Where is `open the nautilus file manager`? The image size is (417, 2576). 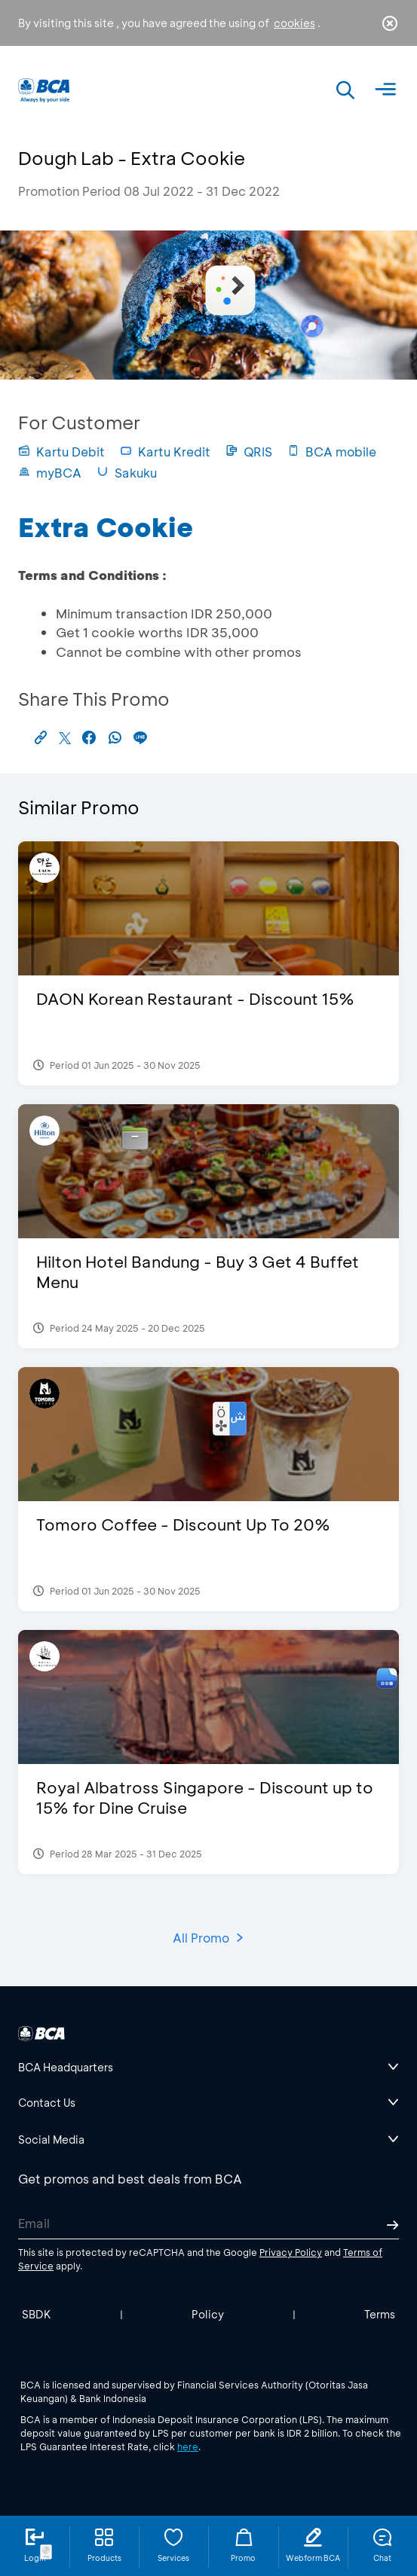
open the nautilus file manager is located at coordinates (135, 1137).